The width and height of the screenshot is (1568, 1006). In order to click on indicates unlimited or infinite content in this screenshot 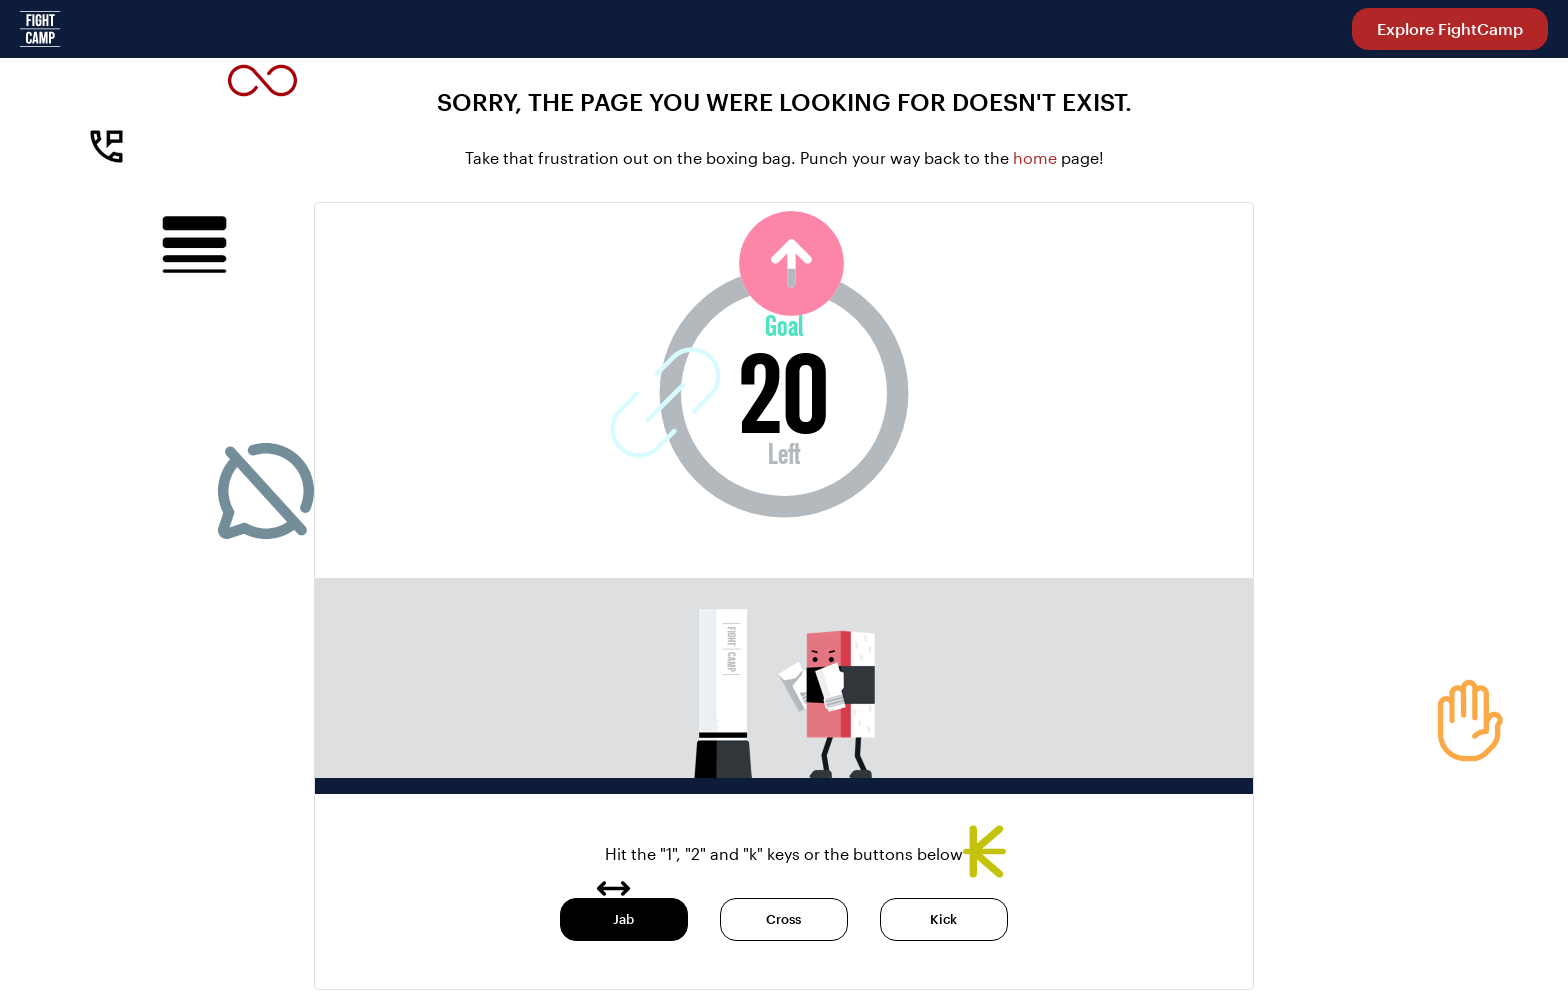, I will do `click(262, 80)`.